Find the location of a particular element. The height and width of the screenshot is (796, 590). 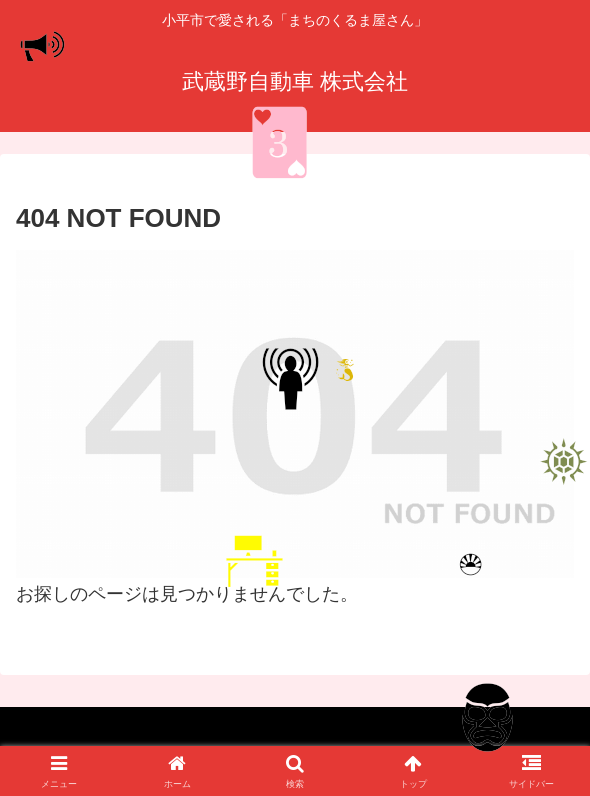

indicates psychic or telepathic abilities active is located at coordinates (291, 379).